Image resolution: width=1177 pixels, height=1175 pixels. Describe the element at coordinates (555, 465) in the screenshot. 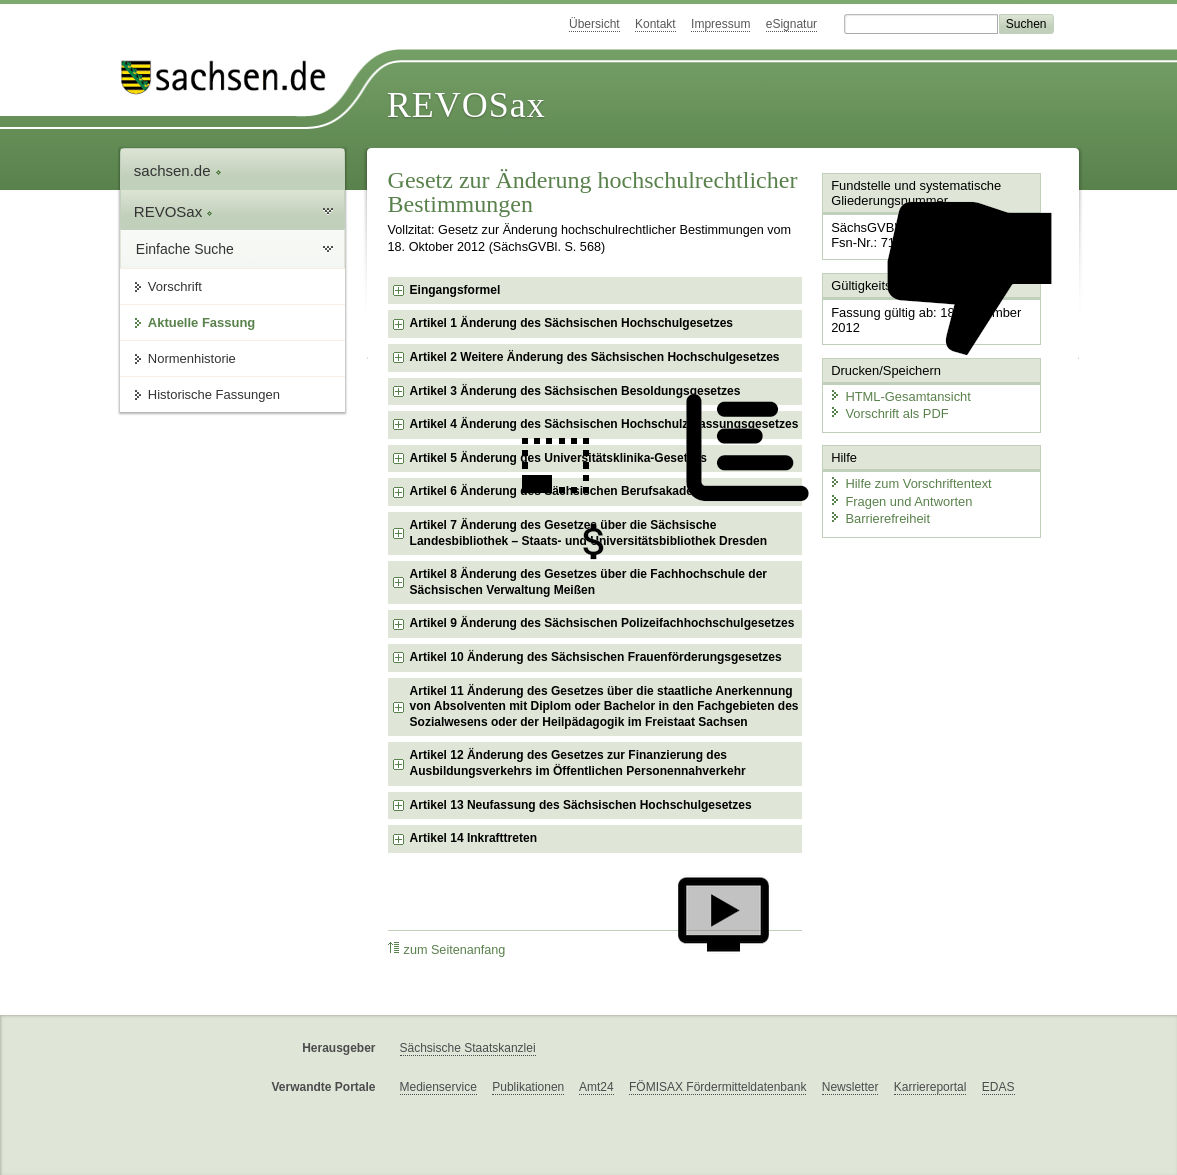

I see `resize image to small dimensions` at that location.